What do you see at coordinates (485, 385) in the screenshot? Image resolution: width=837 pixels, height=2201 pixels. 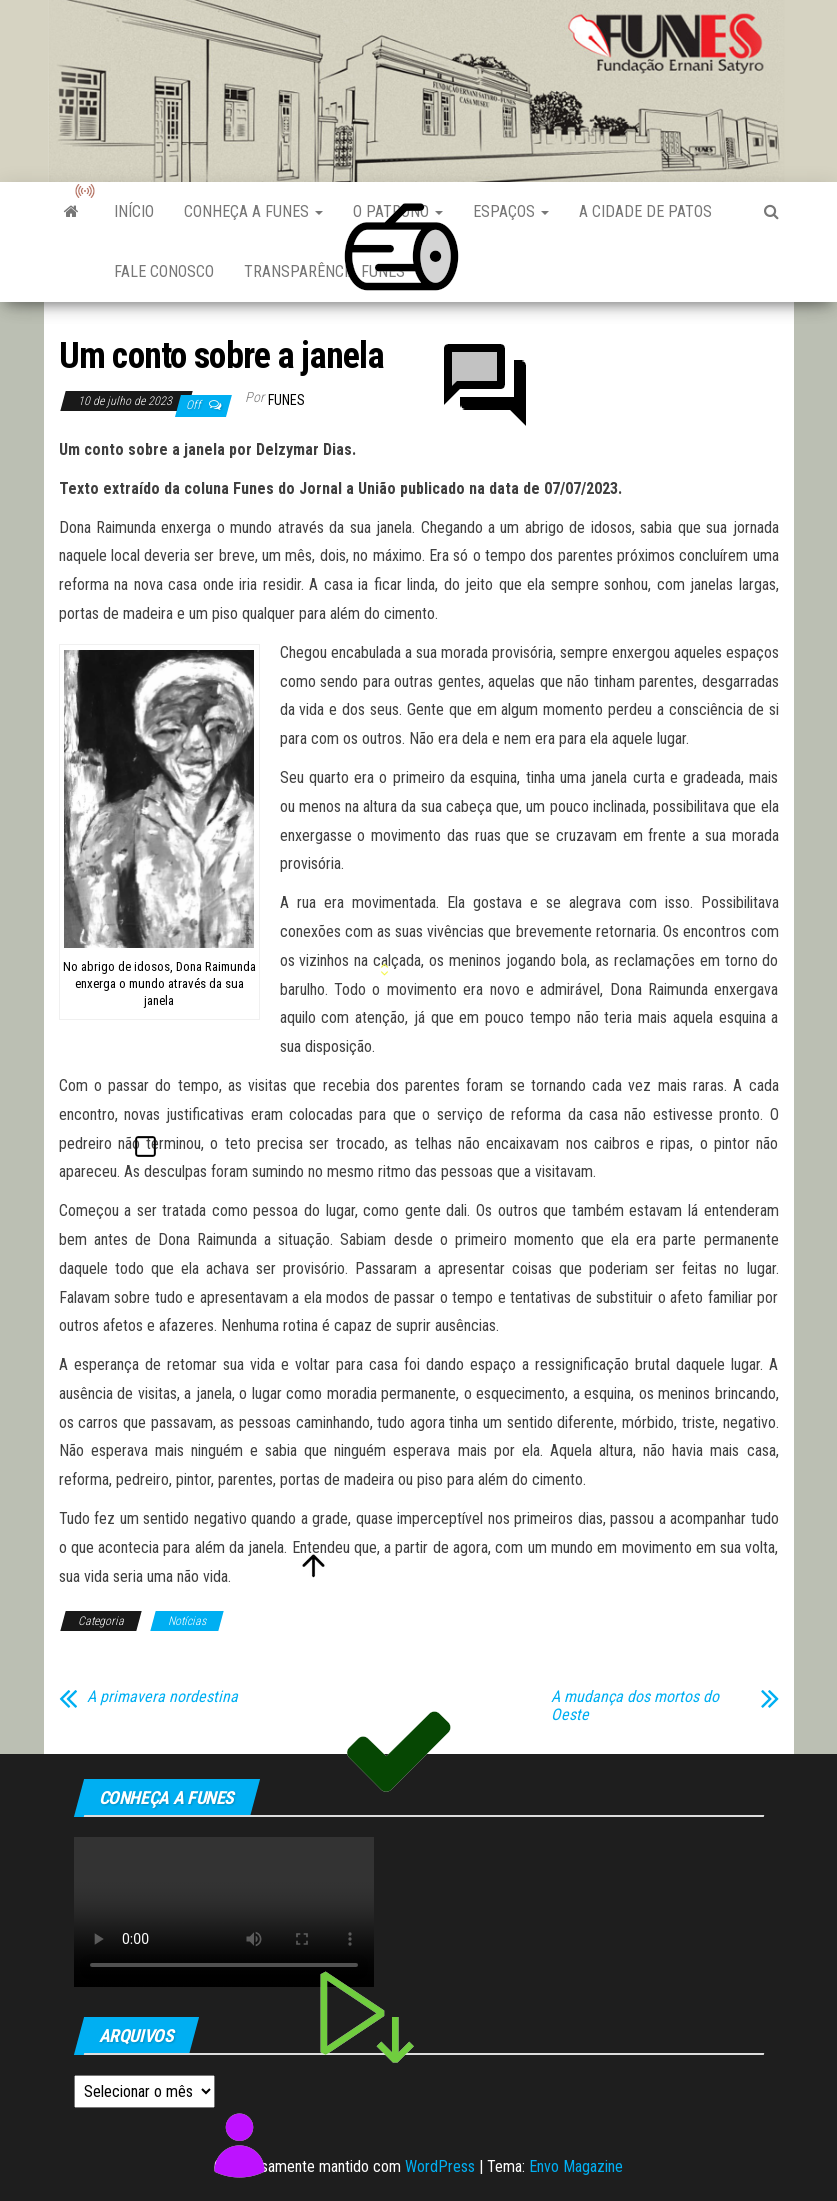 I see `open messages or chat` at bounding box center [485, 385].